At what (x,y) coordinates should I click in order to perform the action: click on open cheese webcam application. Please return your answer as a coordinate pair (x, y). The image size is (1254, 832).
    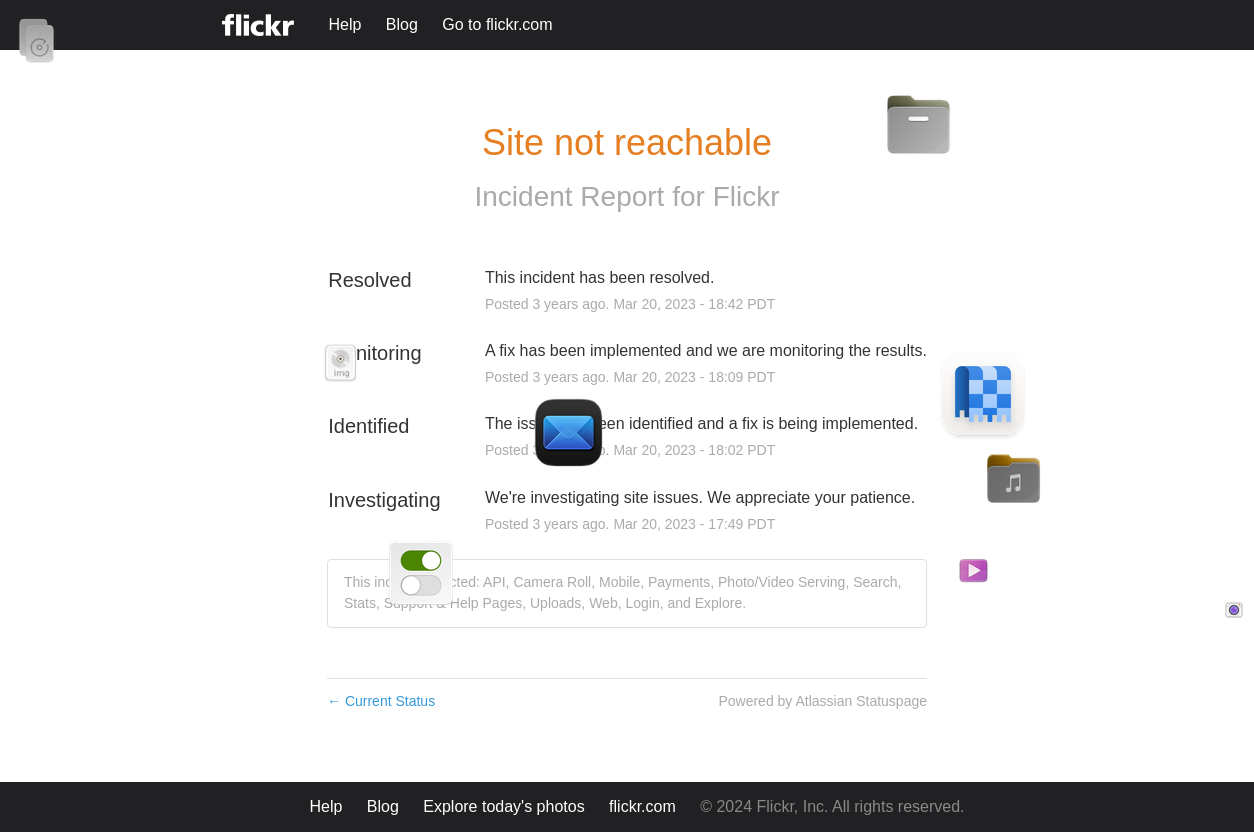
    Looking at the image, I should click on (1234, 610).